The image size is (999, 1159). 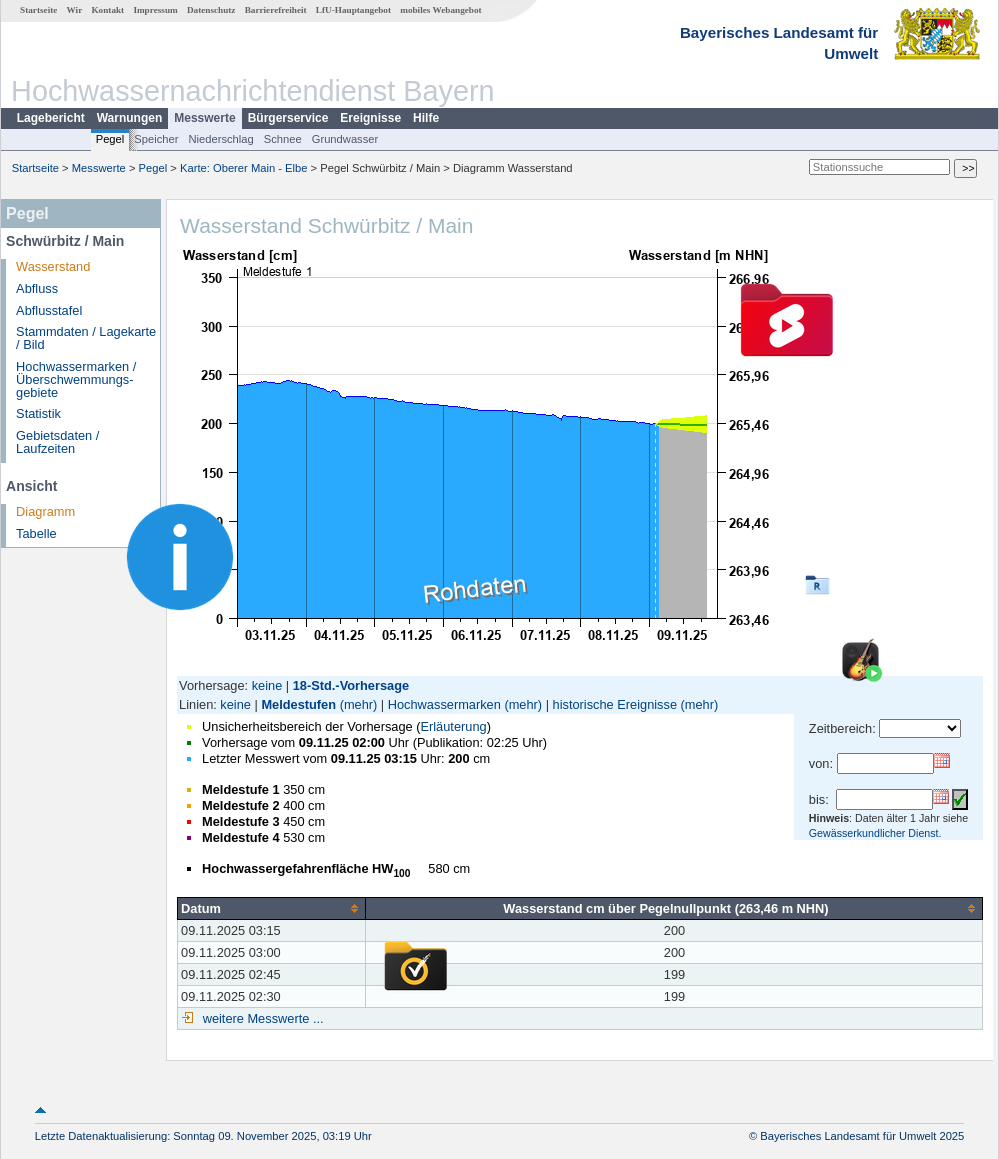 I want to click on open folder containing YouTube Shorts videos, so click(x=786, y=322).